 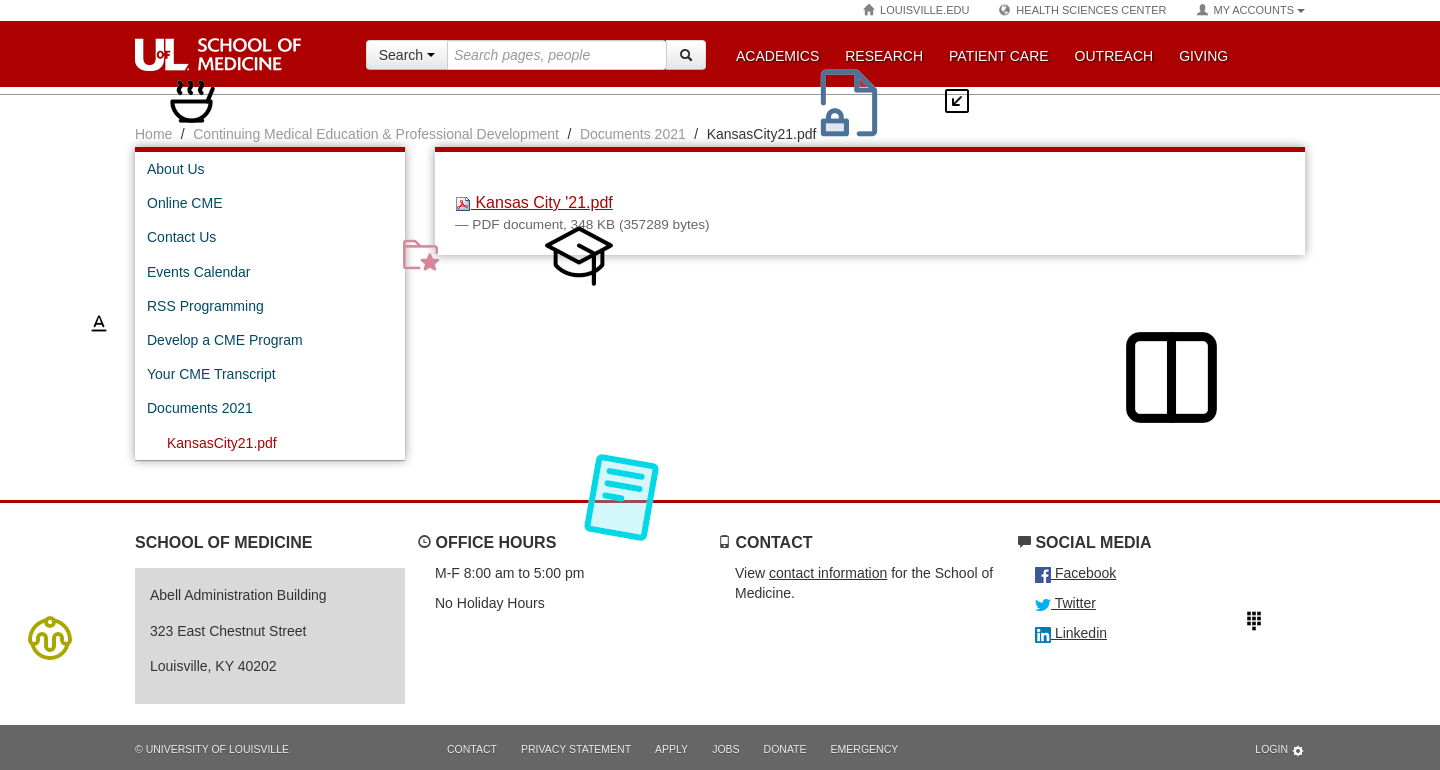 What do you see at coordinates (621, 497) in the screenshot?
I see `view your resume or CV` at bounding box center [621, 497].